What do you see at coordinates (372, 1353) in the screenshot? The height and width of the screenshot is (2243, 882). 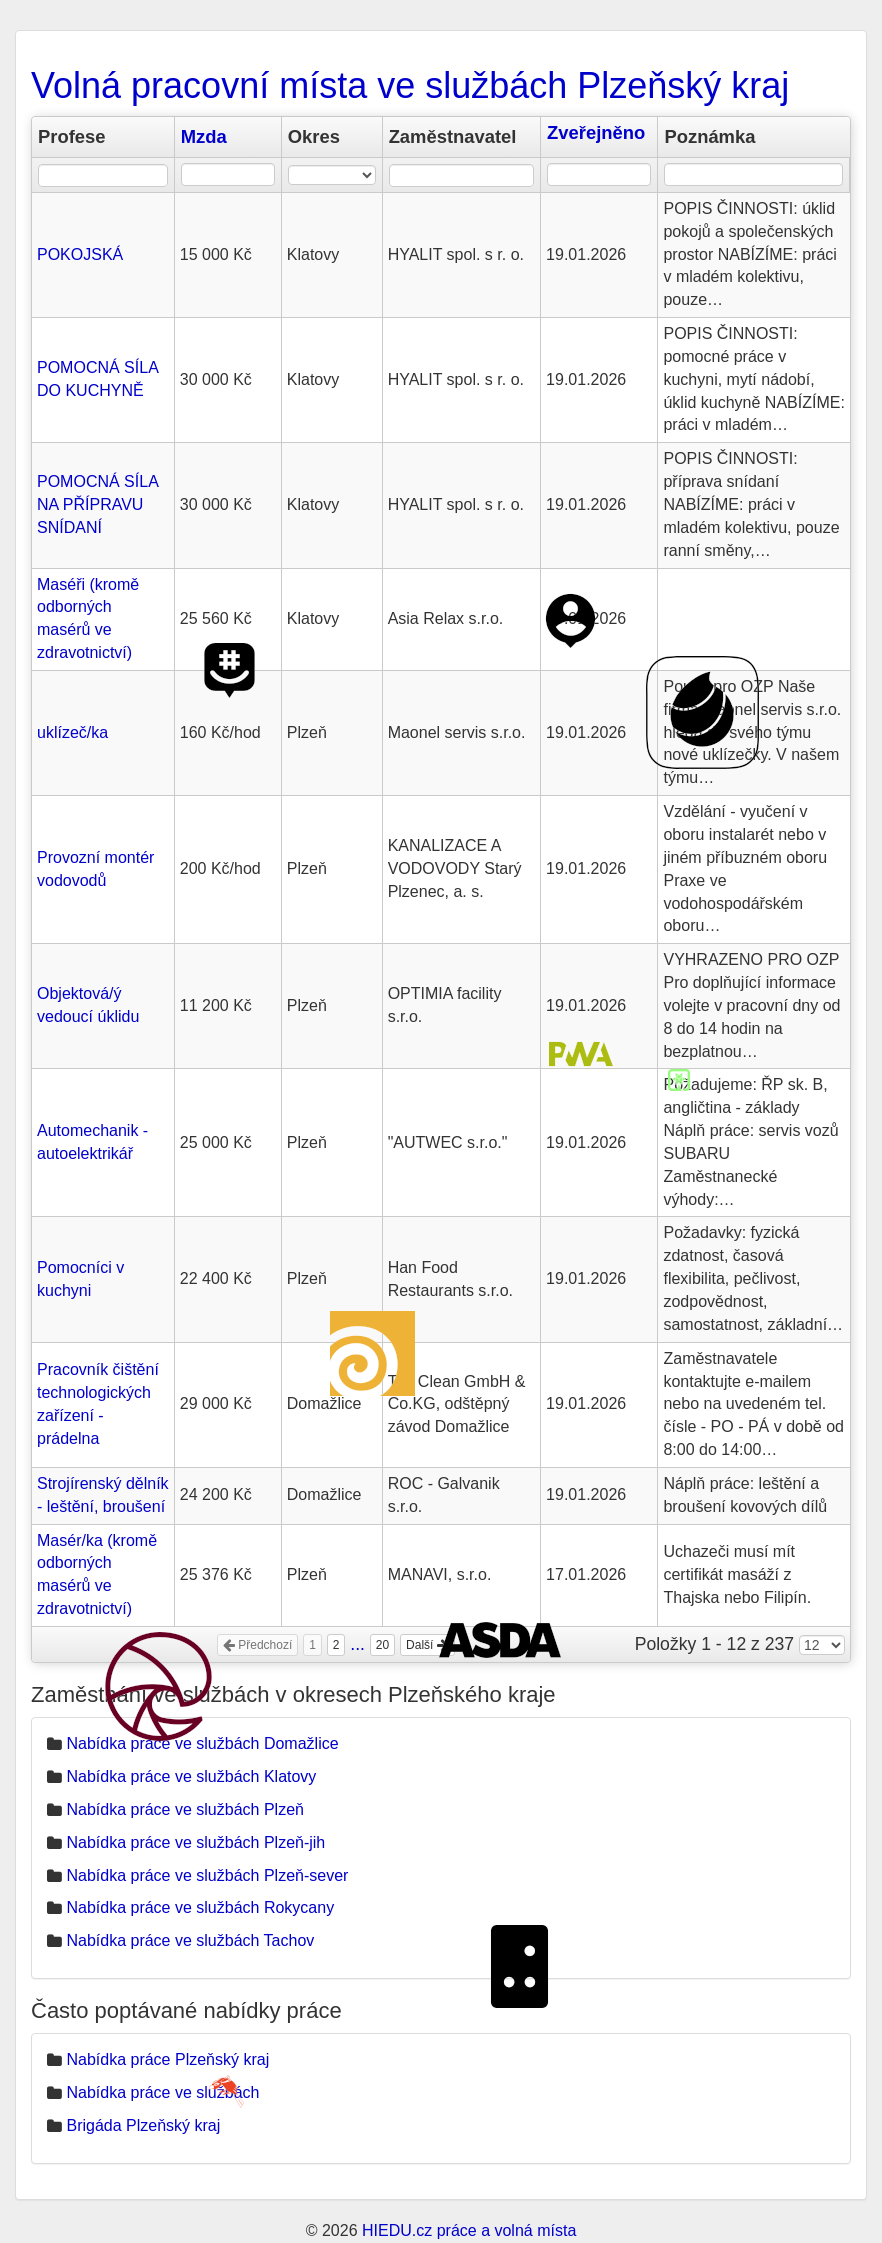 I see `open Houdini 3D animation software` at bounding box center [372, 1353].